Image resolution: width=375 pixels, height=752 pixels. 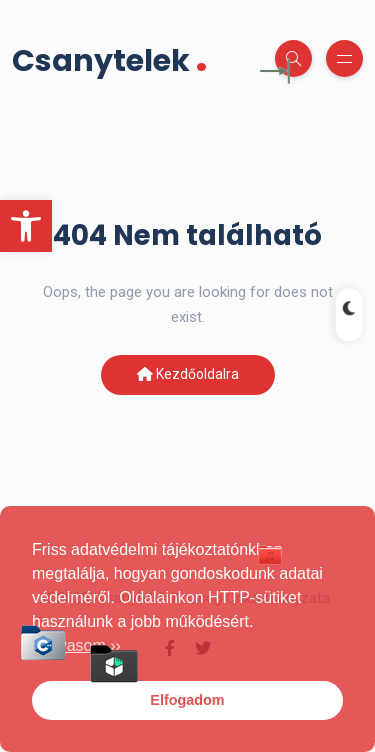 I want to click on open your music files folder, so click(x=270, y=555).